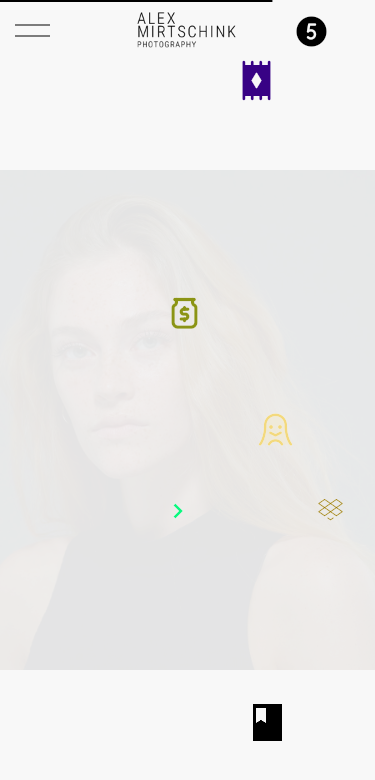 This screenshot has height=780, width=375. I want to click on leave a tip or donation, so click(184, 312).